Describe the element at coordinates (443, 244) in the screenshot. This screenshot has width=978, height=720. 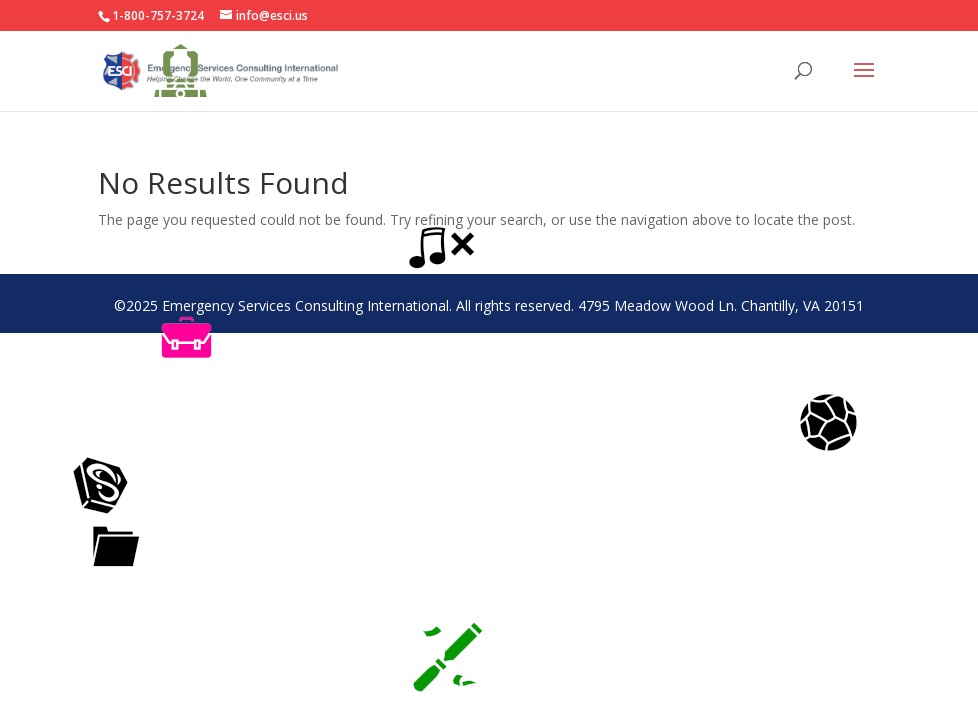
I see `mute music or audio` at that location.